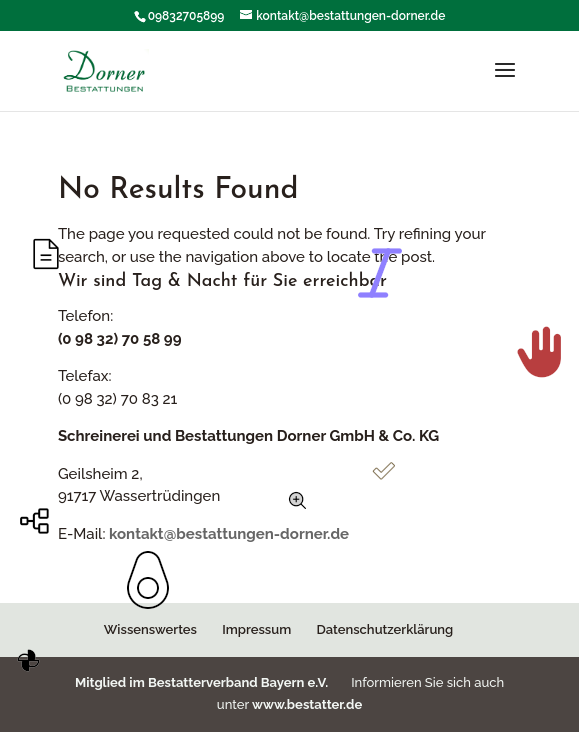  Describe the element at coordinates (383, 470) in the screenshot. I see `confirm or submit an action` at that location.